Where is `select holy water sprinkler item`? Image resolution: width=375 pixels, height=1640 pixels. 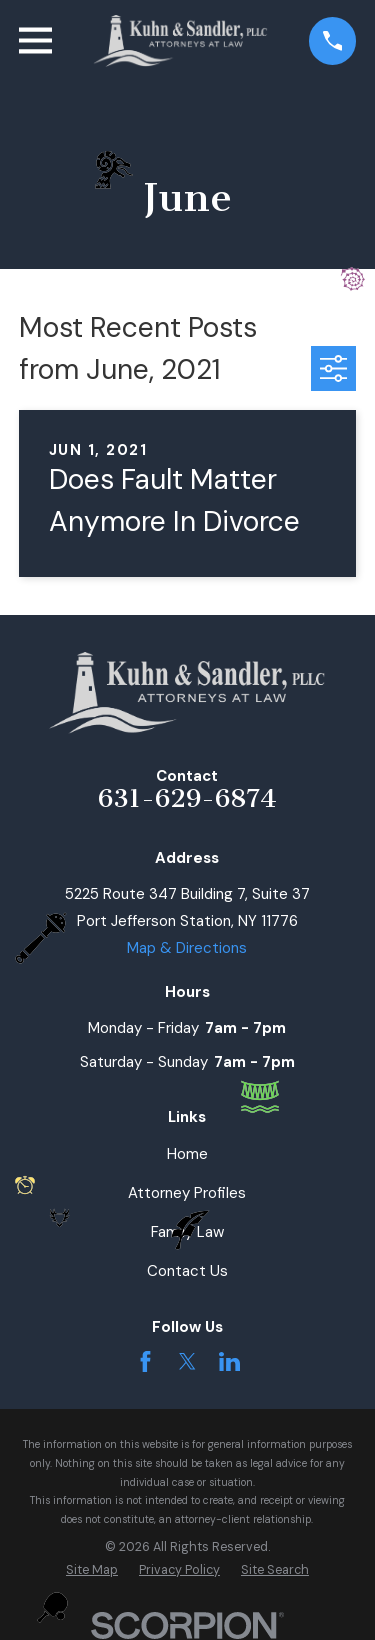 select holy water sprinkler item is located at coordinates (41, 938).